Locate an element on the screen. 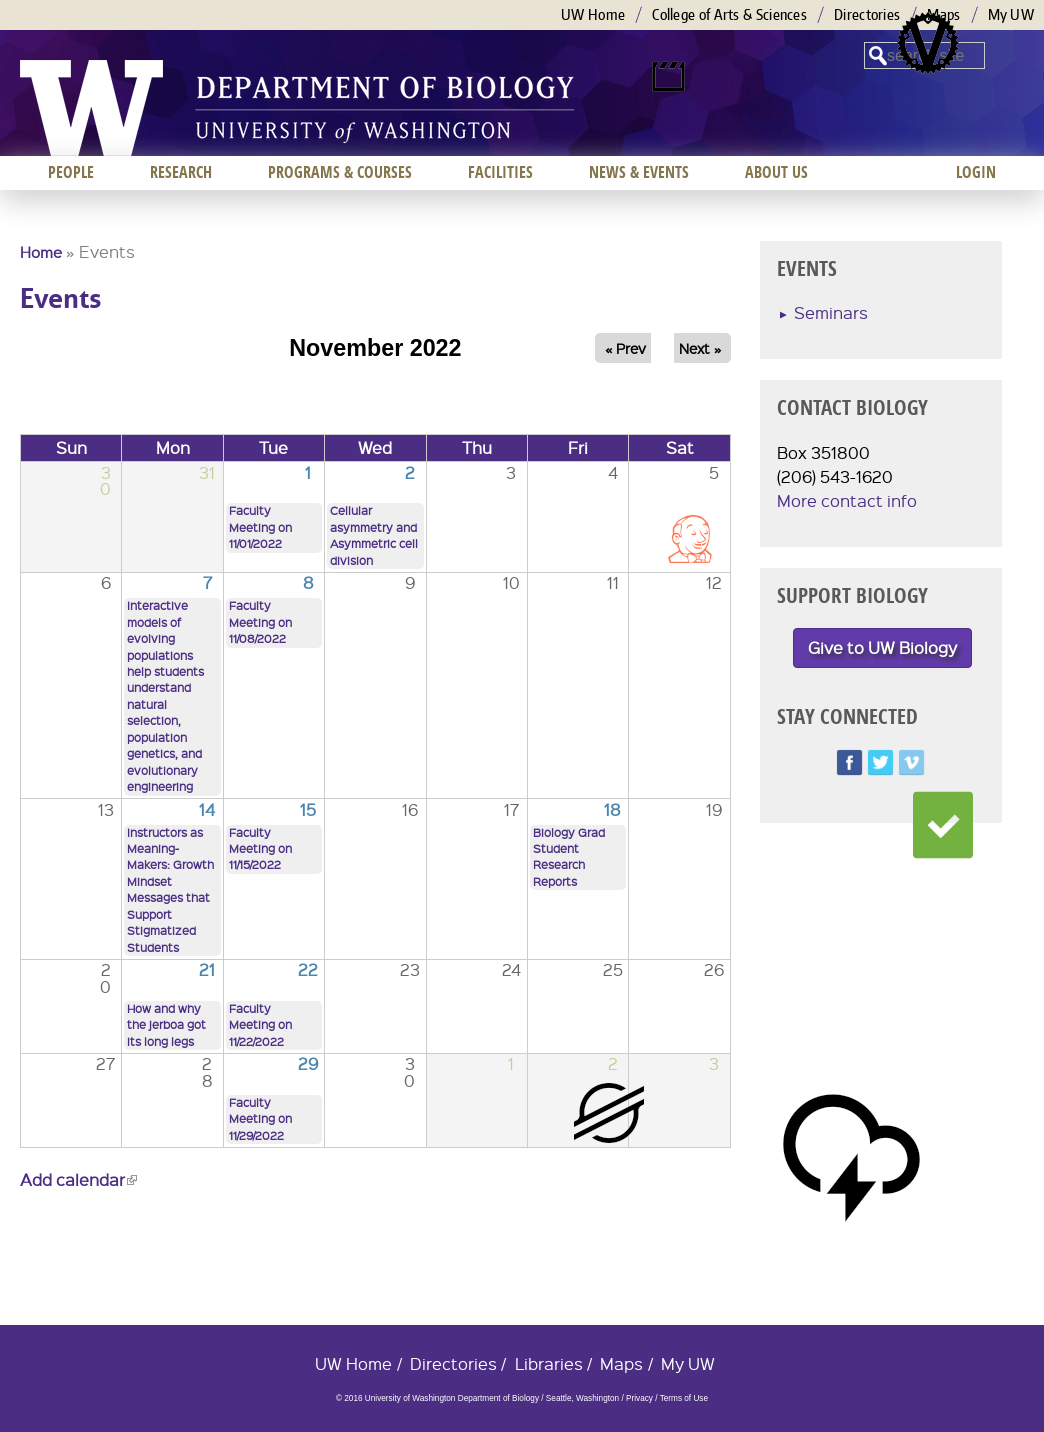 Image resolution: width=1044 pixels, height=1432 pixels. stellar cryptocurrency logo is located at coordinates (609, 1113).